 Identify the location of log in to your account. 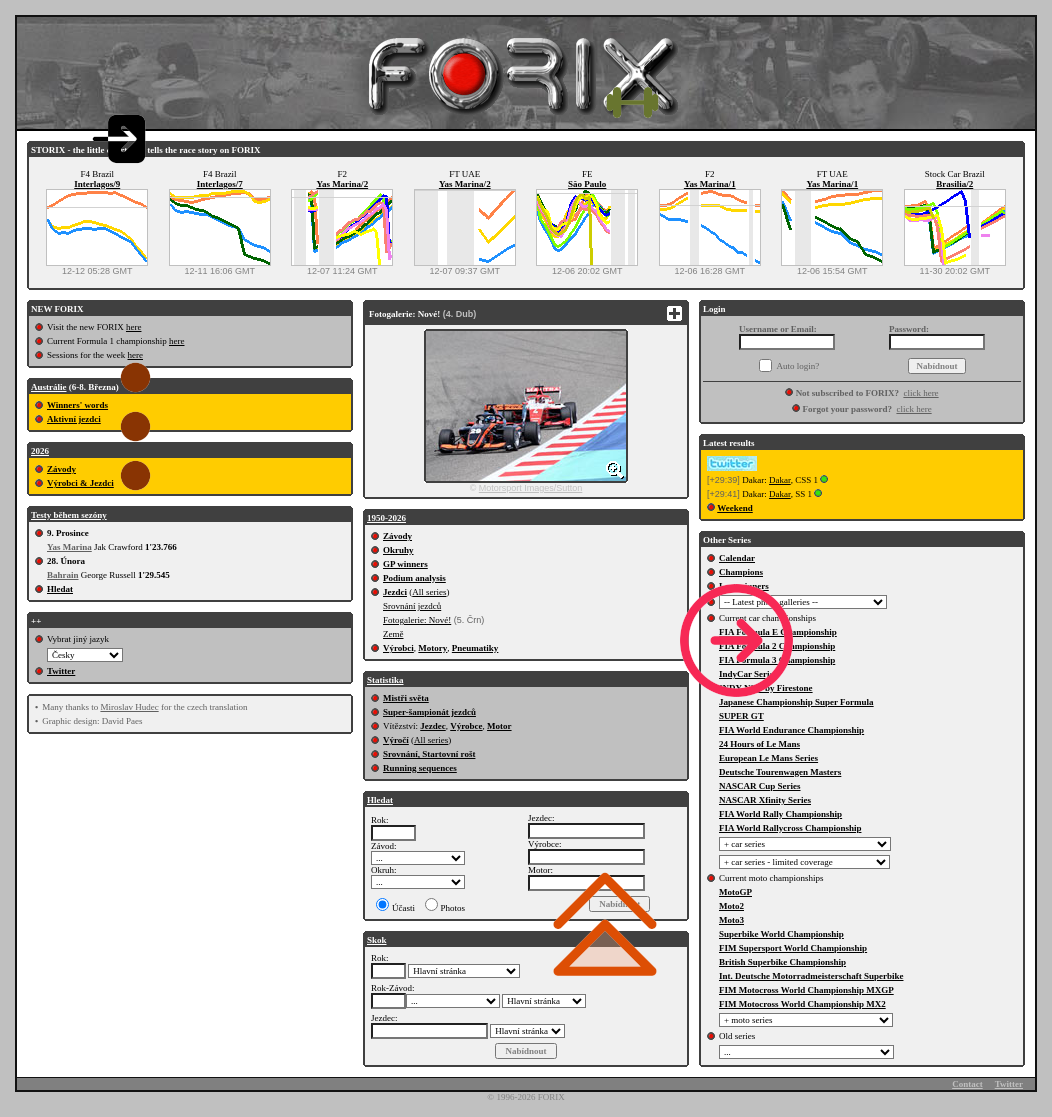
(119, 139).